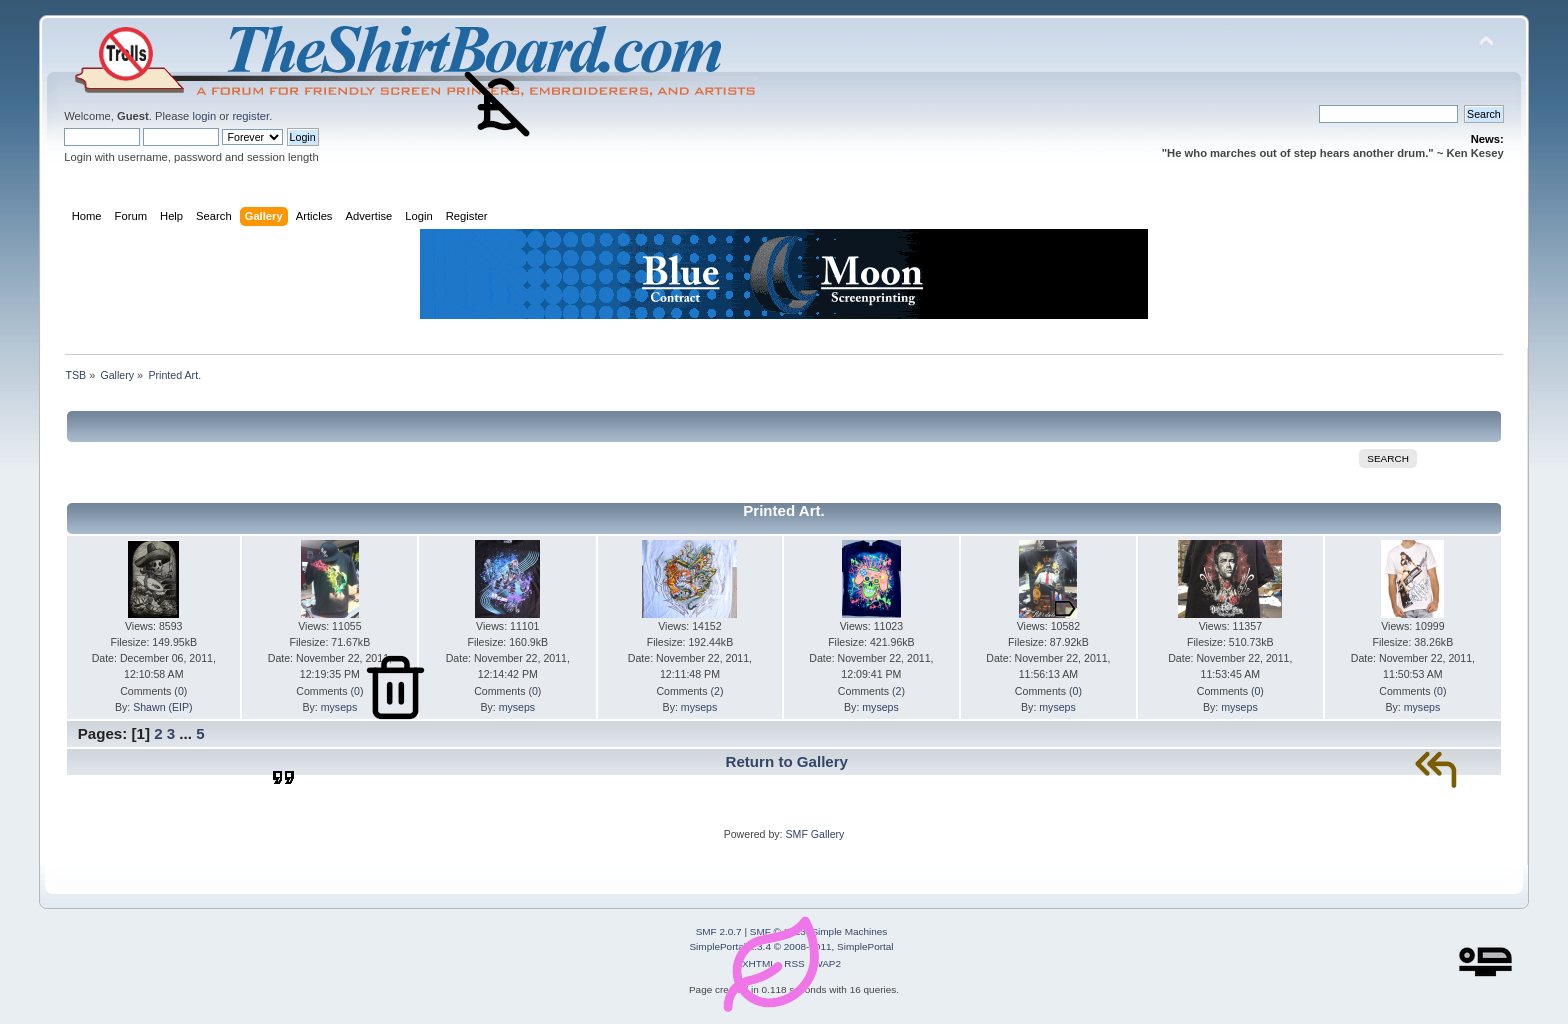  What do you see at coordinates (283, 777) in the screenshot?
I see `insert a block quote` at bounding box center [283, 777].